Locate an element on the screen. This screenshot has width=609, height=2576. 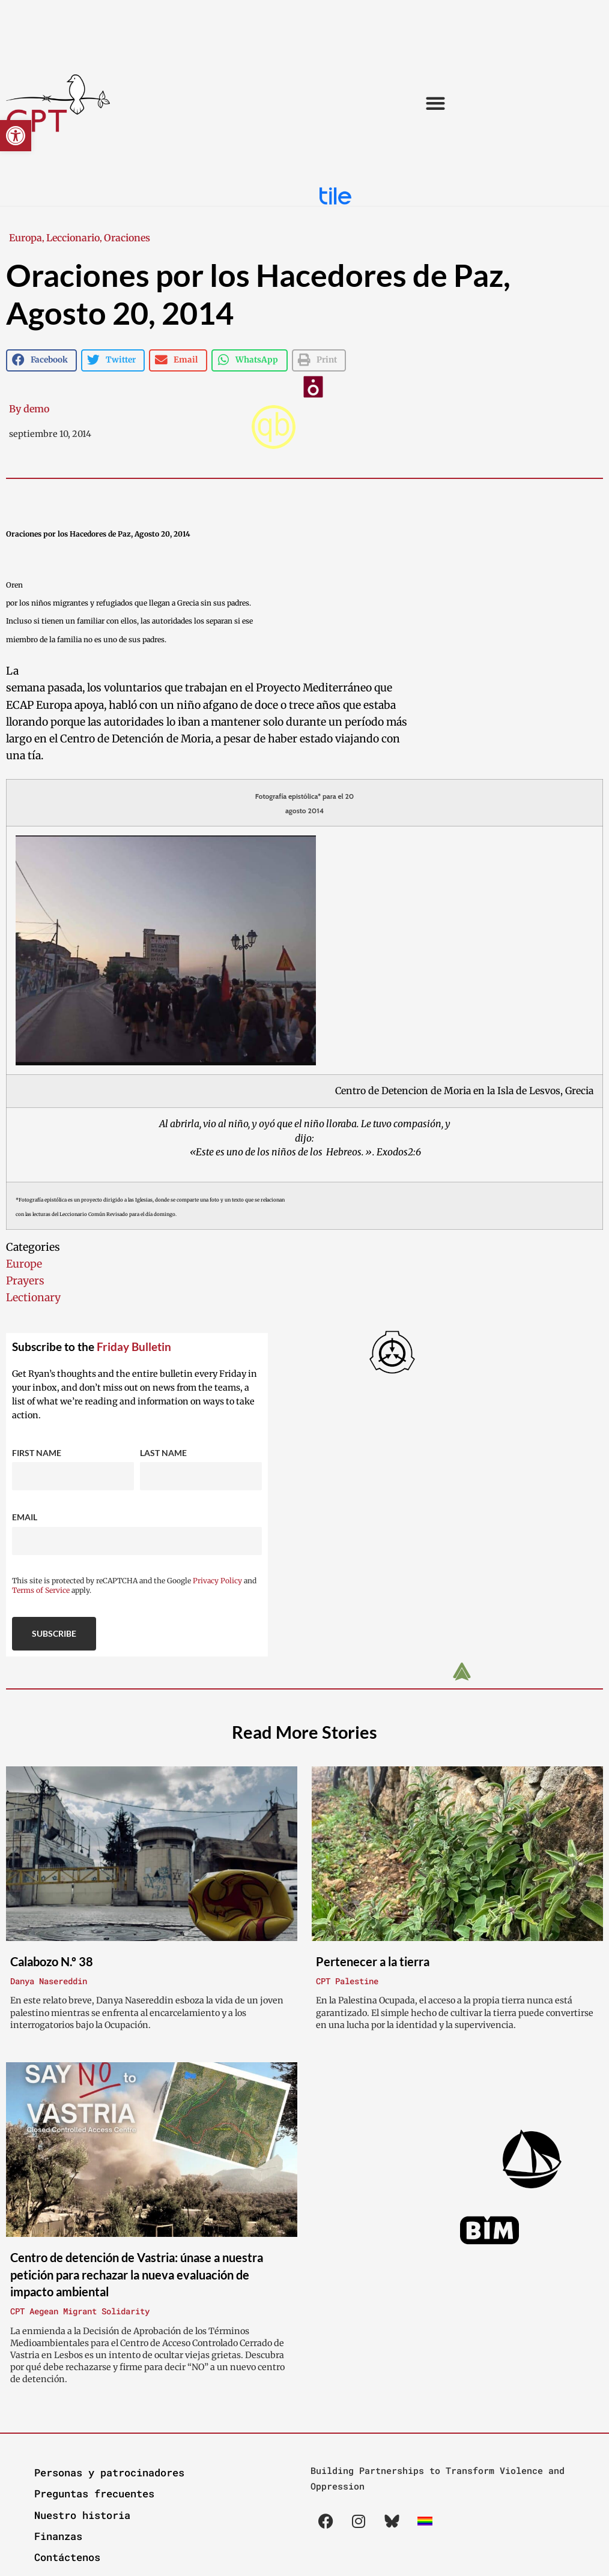
open the BIM store app is located at coordinates (489, 2230).